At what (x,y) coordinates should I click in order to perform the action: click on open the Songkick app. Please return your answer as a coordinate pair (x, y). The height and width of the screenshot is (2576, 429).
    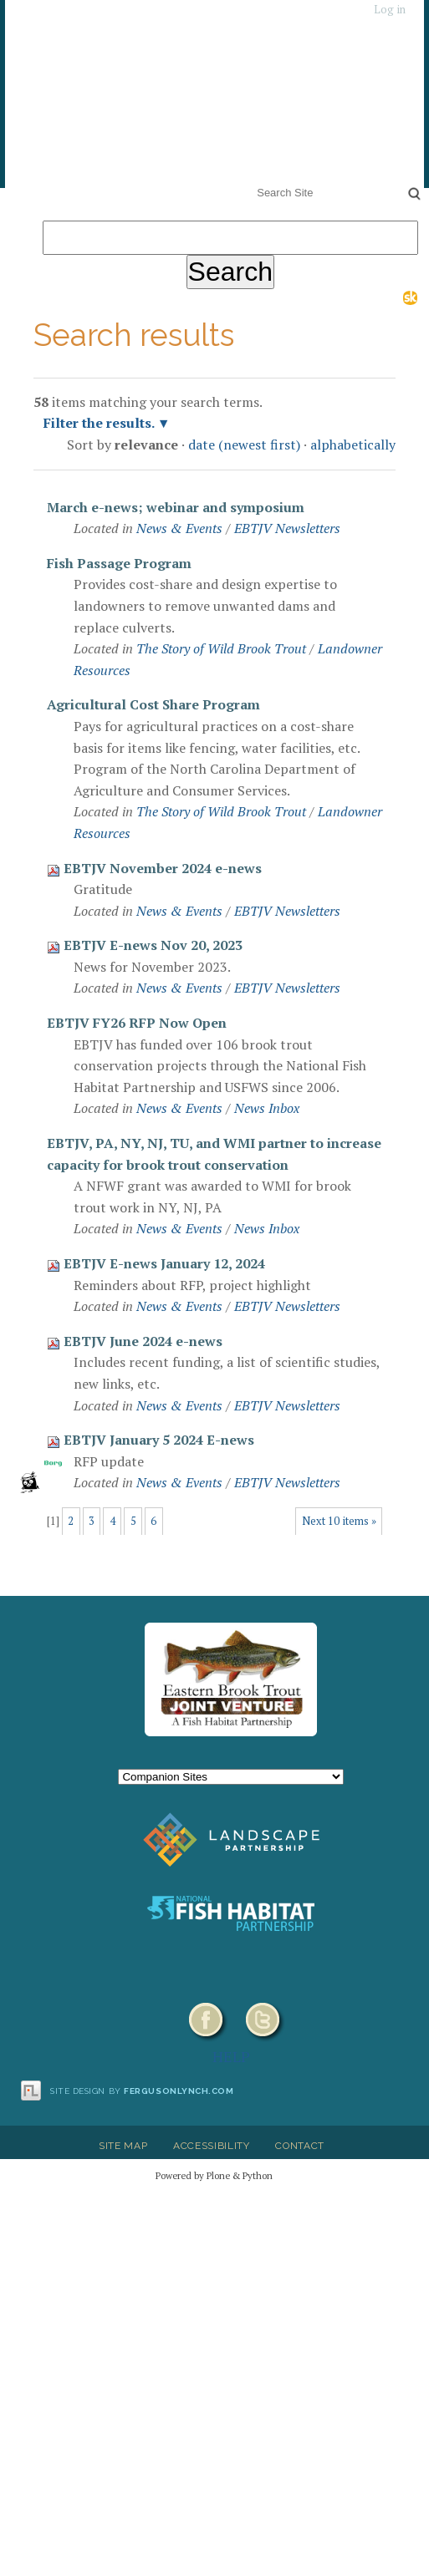
    Looking at the image, I should click on (410, 297).